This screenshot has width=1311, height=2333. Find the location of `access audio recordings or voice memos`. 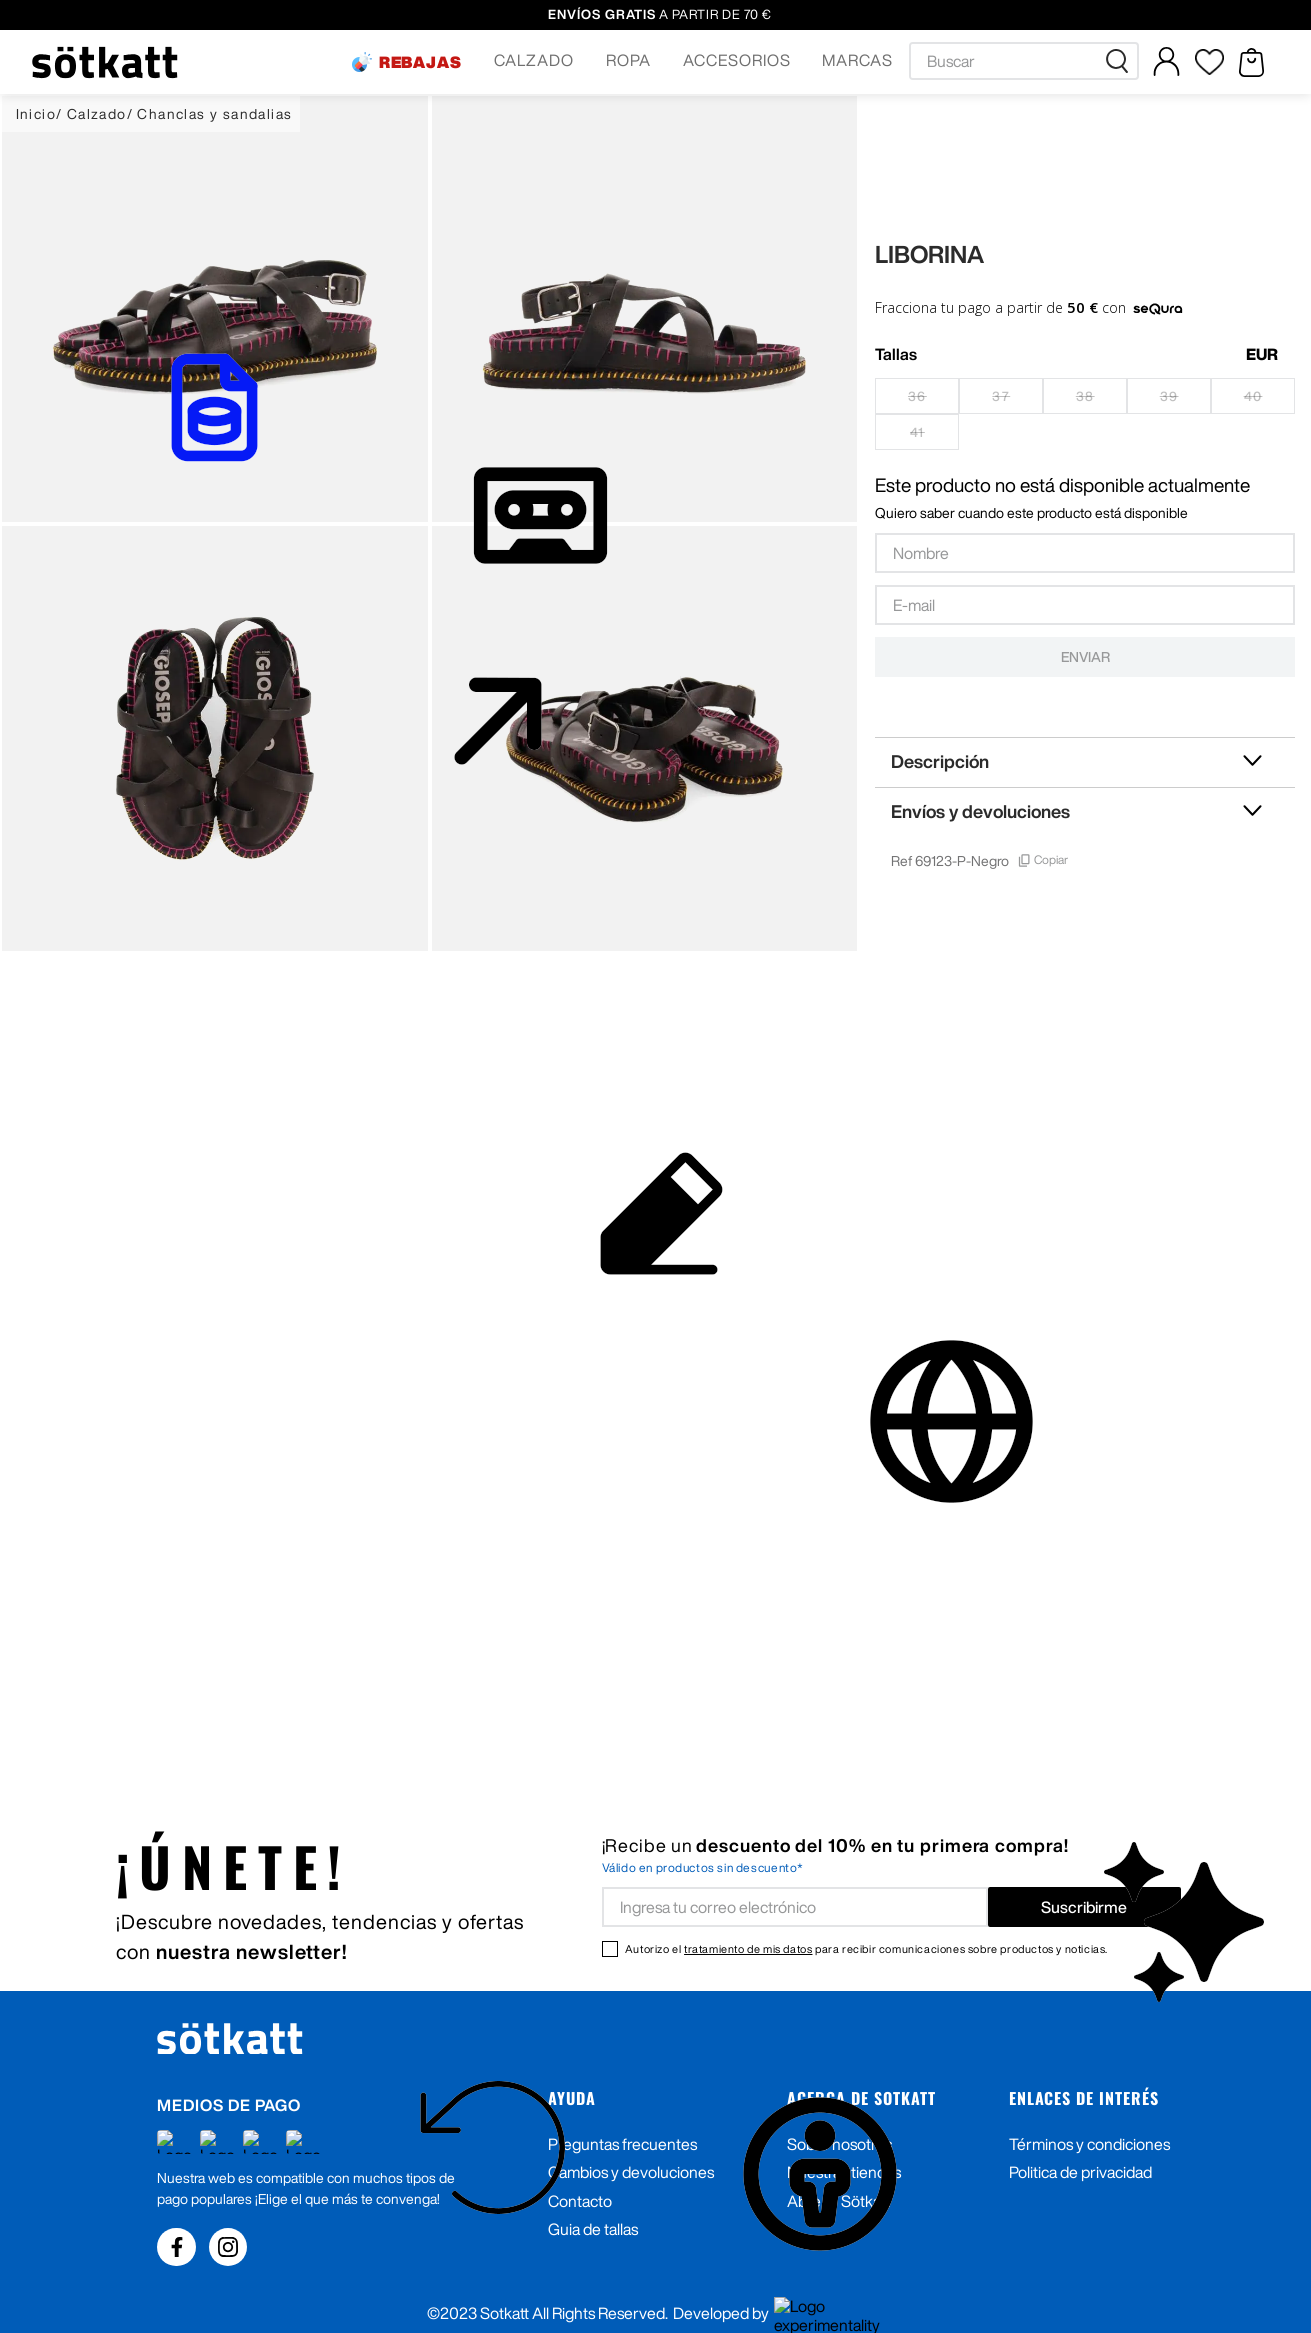

access audio recordings or voice memos is located at coordinates (540, 515).